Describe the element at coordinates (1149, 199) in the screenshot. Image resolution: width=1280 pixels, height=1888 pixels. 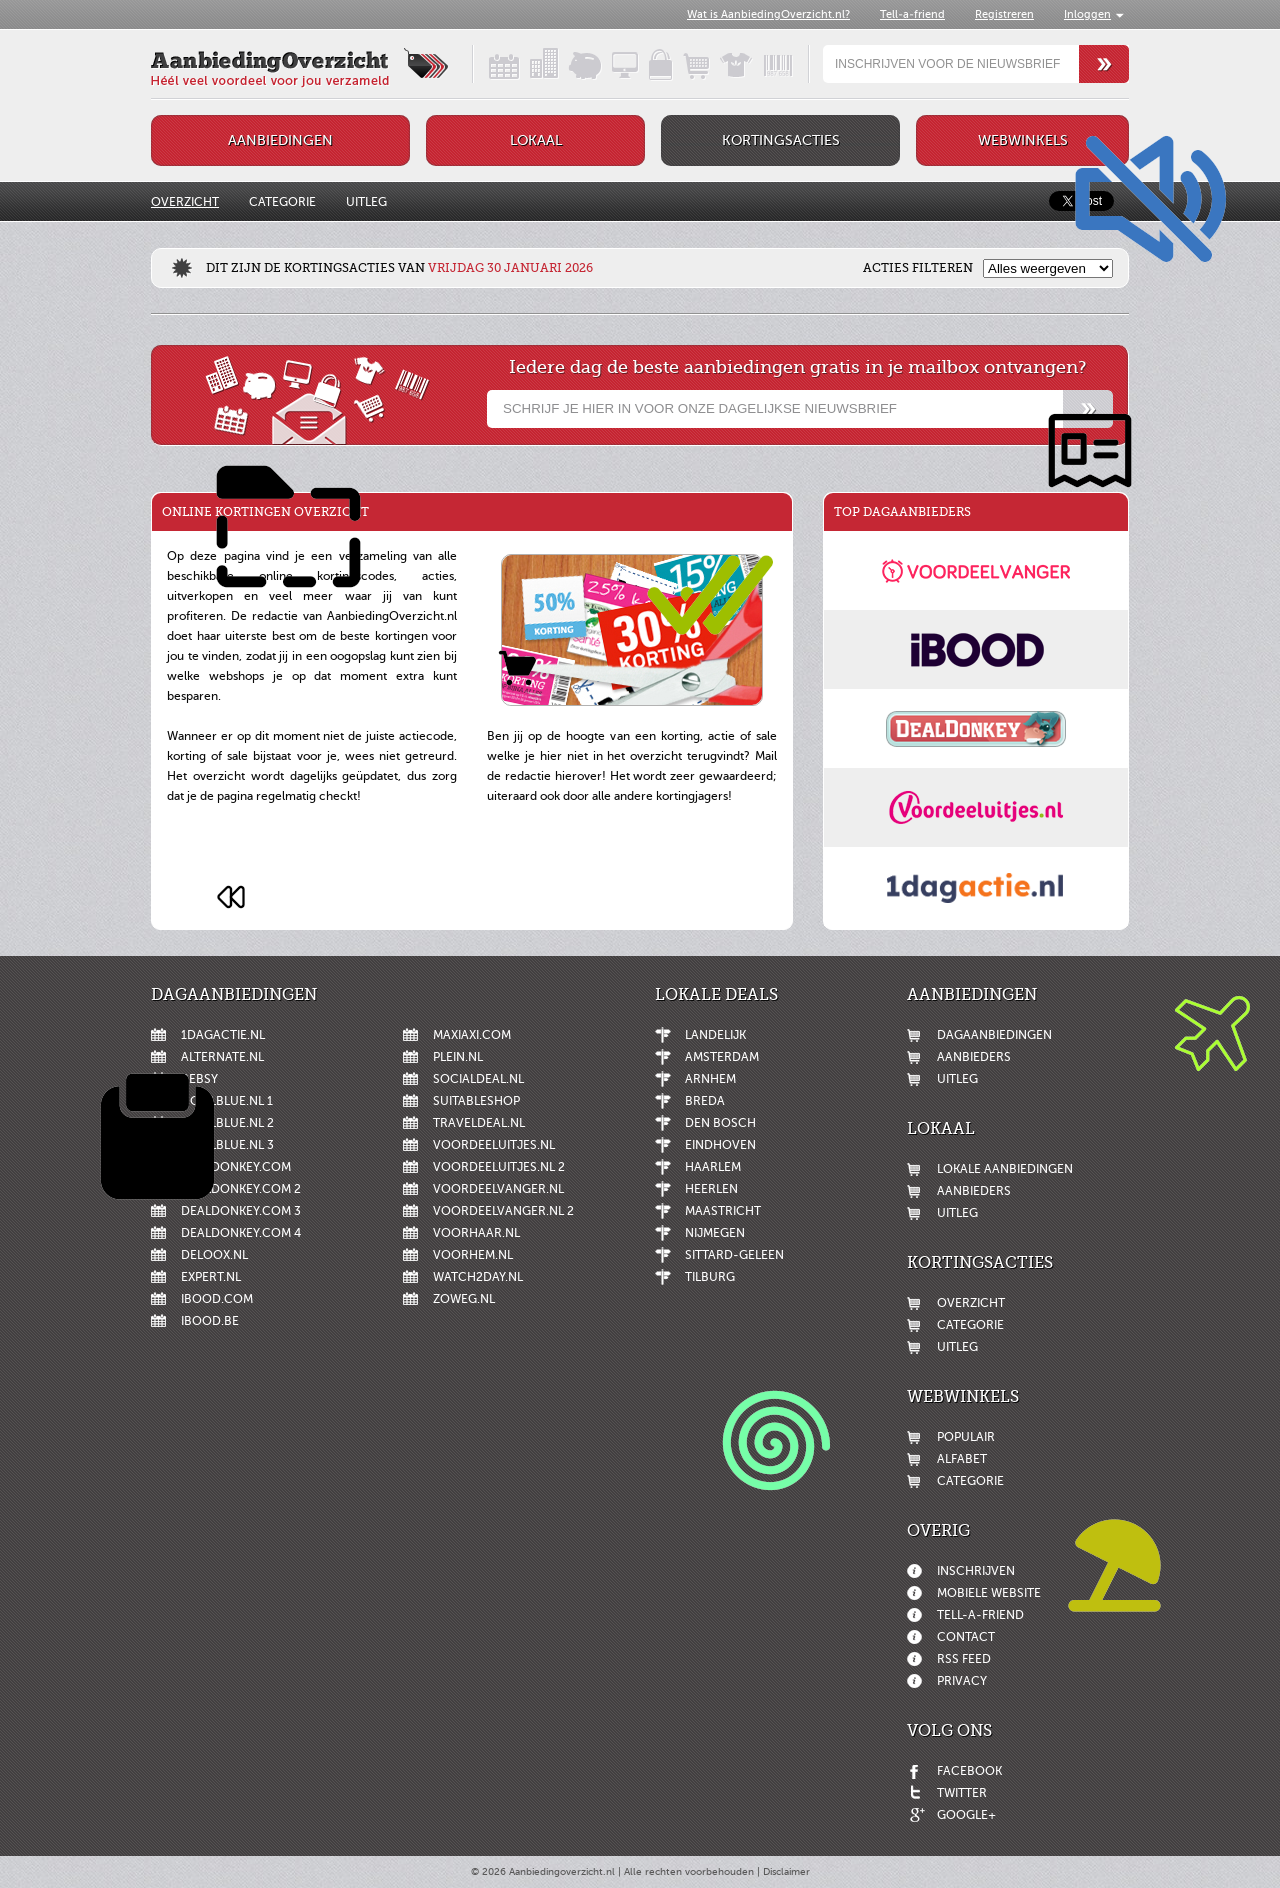
I see `mute audio or sound` at that location.